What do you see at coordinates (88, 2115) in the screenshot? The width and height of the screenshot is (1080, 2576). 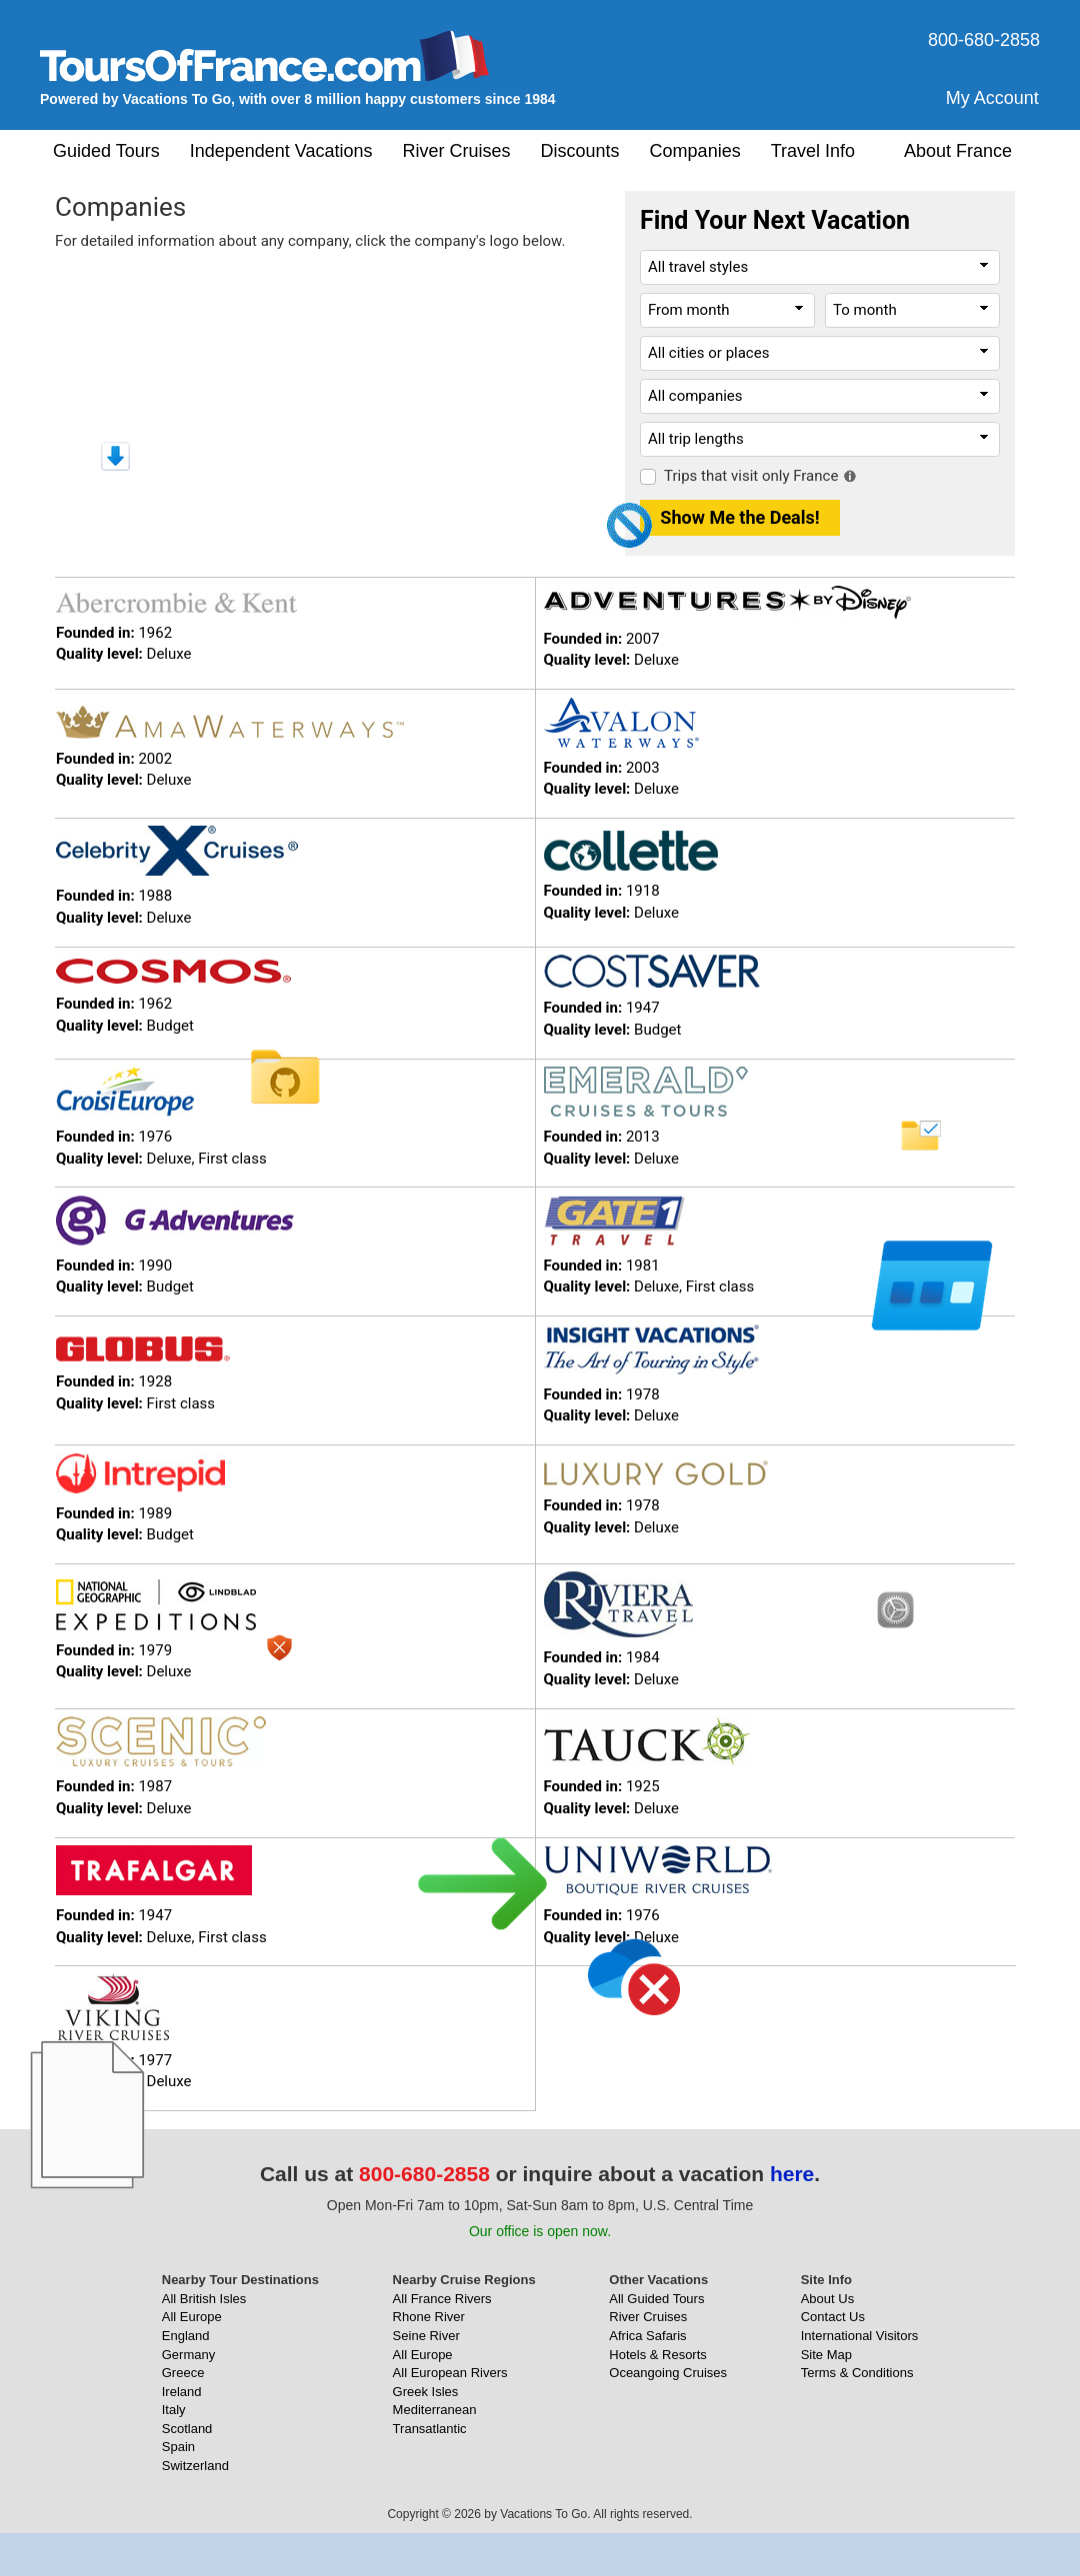 I see `copy file to clipboard` at bounding box center [88, 2115].